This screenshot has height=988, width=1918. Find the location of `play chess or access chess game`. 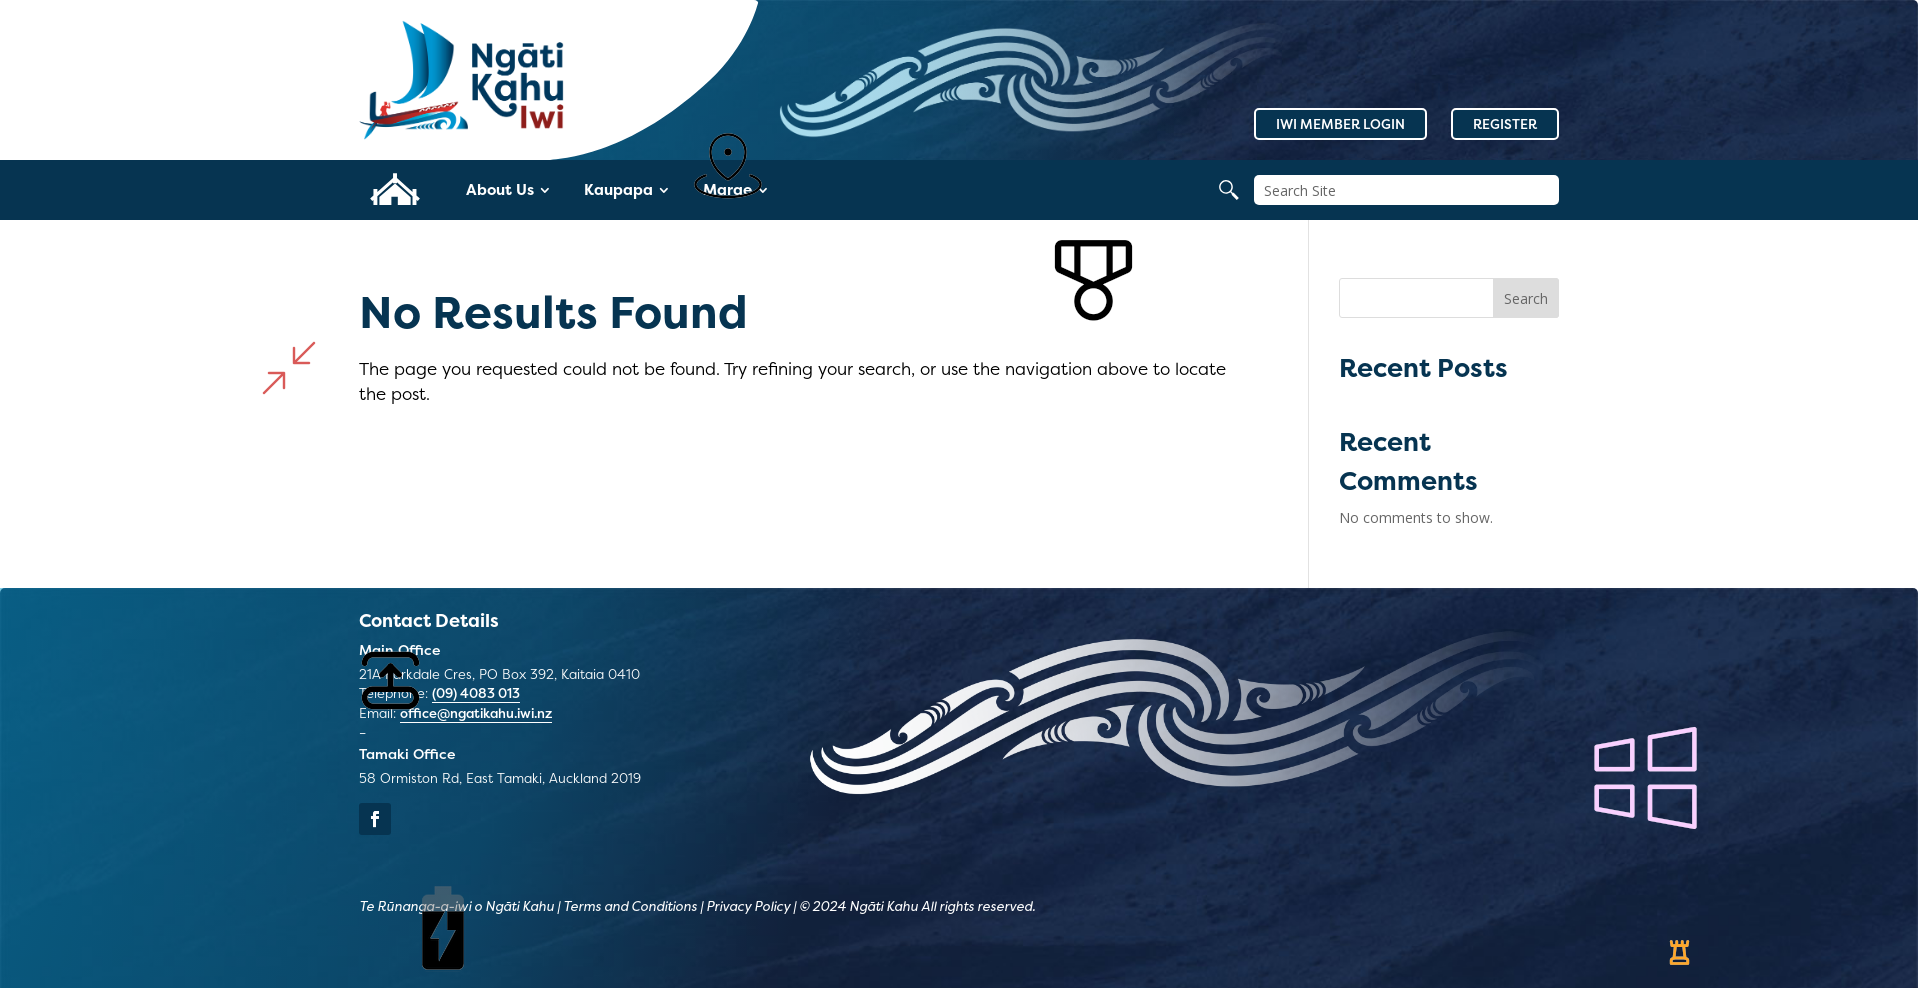

play chess or access chess game is located at coordinates (1679, 952).